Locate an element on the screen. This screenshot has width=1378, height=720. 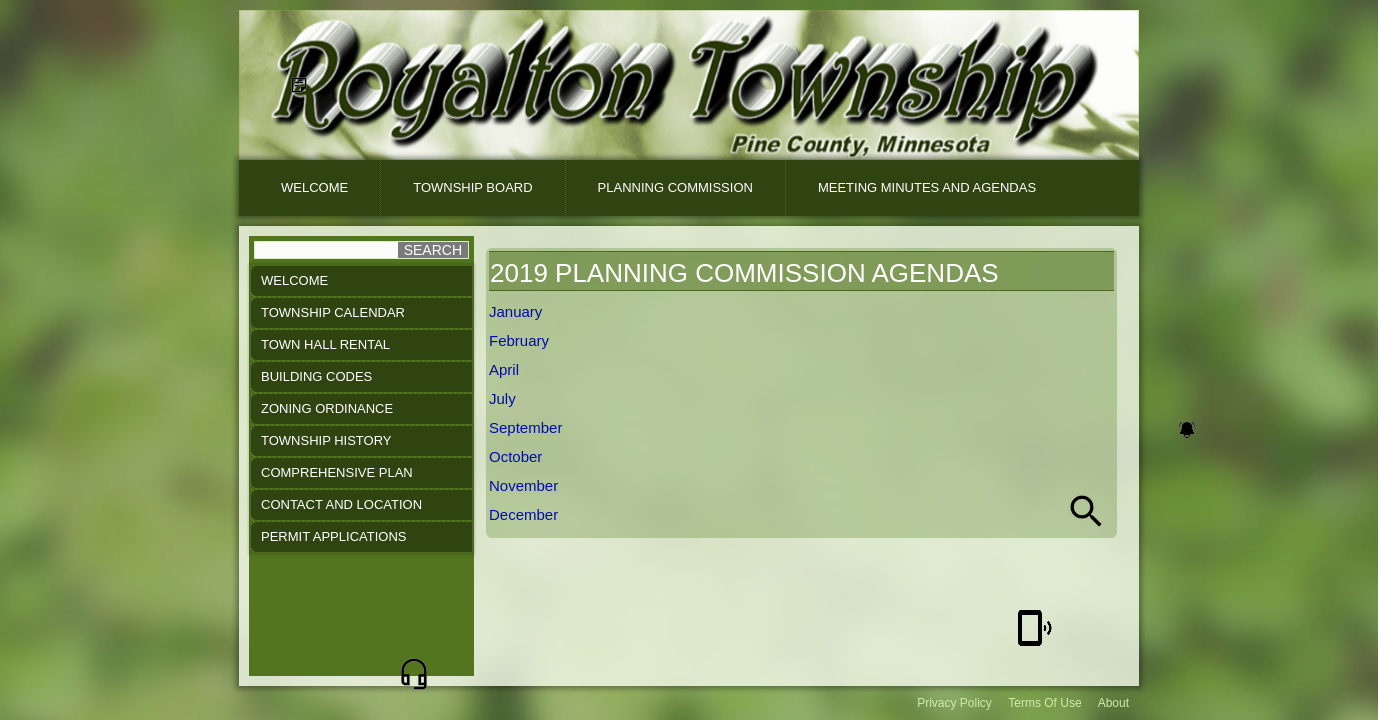
search for content or items is located at coordinates (1086, 511).